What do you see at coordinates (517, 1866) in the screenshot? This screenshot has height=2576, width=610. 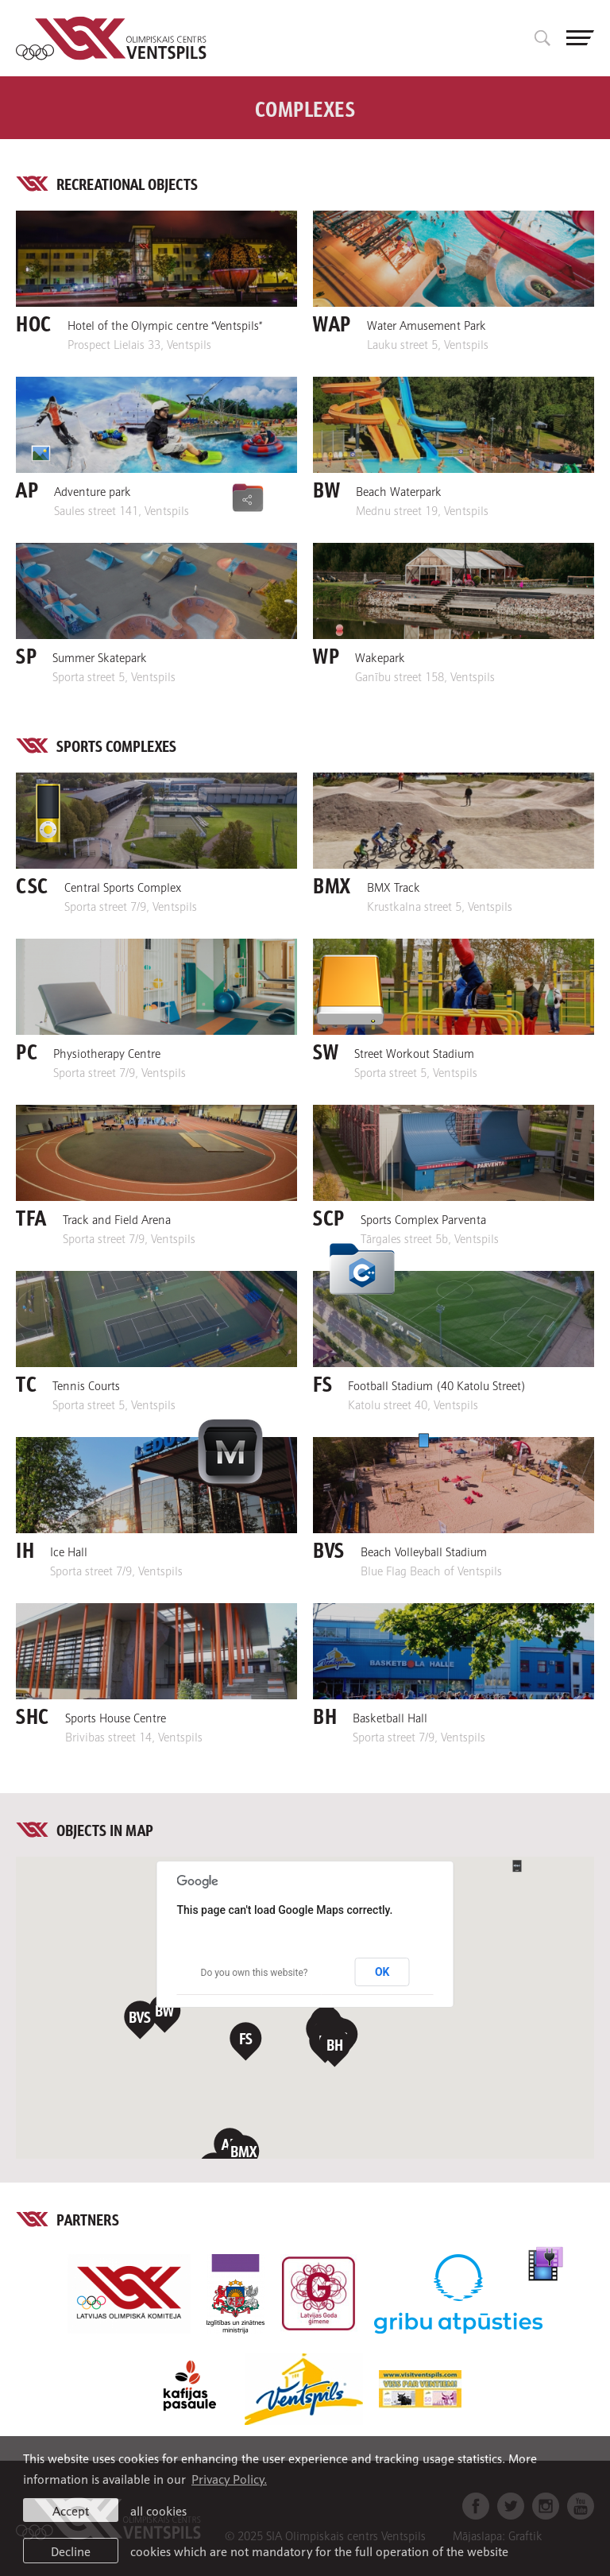 I see `a core audio format (.caf) file in GarageBand` at bounding box center [517, 1866].